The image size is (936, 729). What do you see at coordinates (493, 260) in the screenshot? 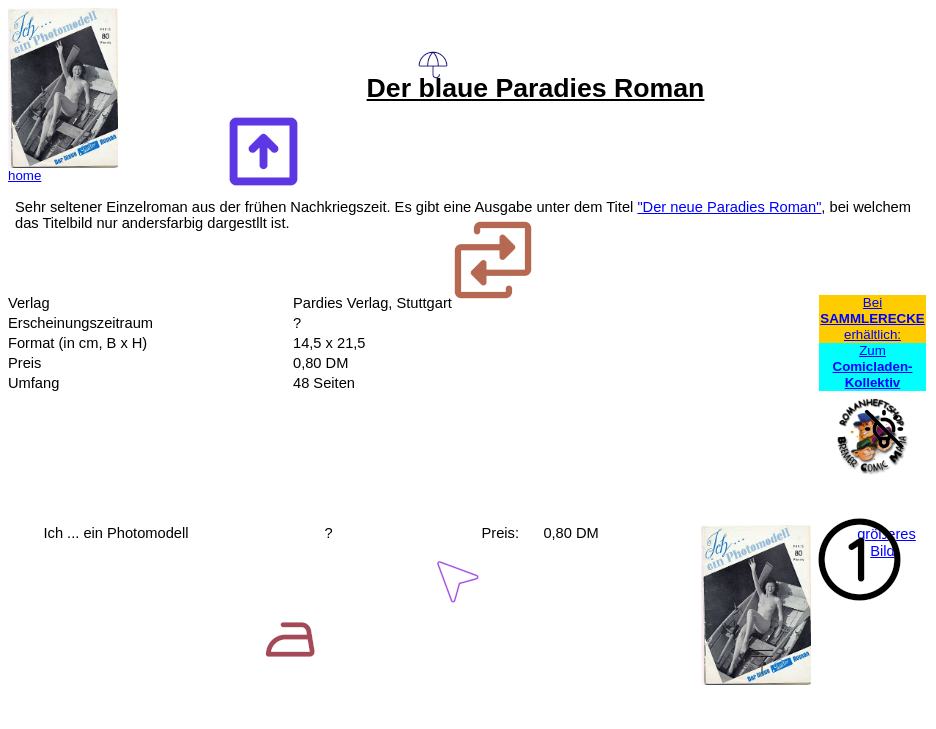
I see `swap or exchange items` at bounding box center [493, 260].